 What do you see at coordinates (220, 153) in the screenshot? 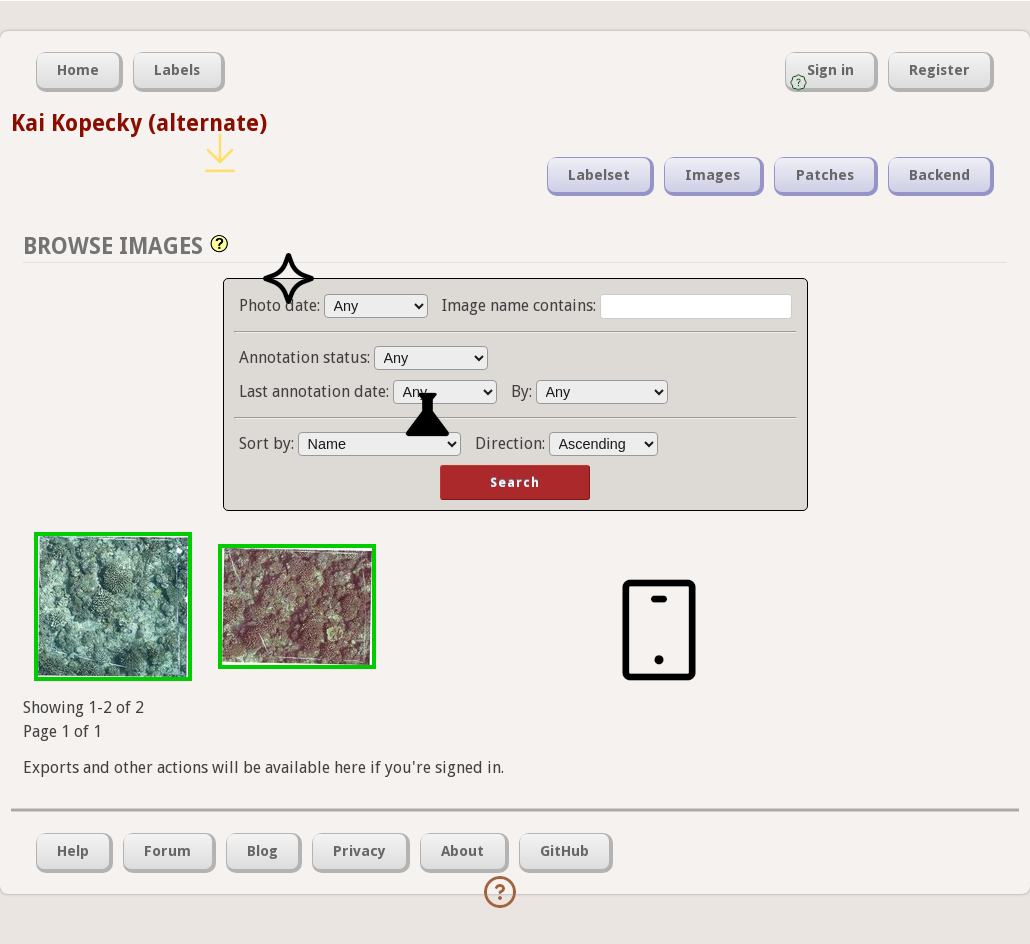
I see `move item to bottom of list` at bounding box center [220, 153].